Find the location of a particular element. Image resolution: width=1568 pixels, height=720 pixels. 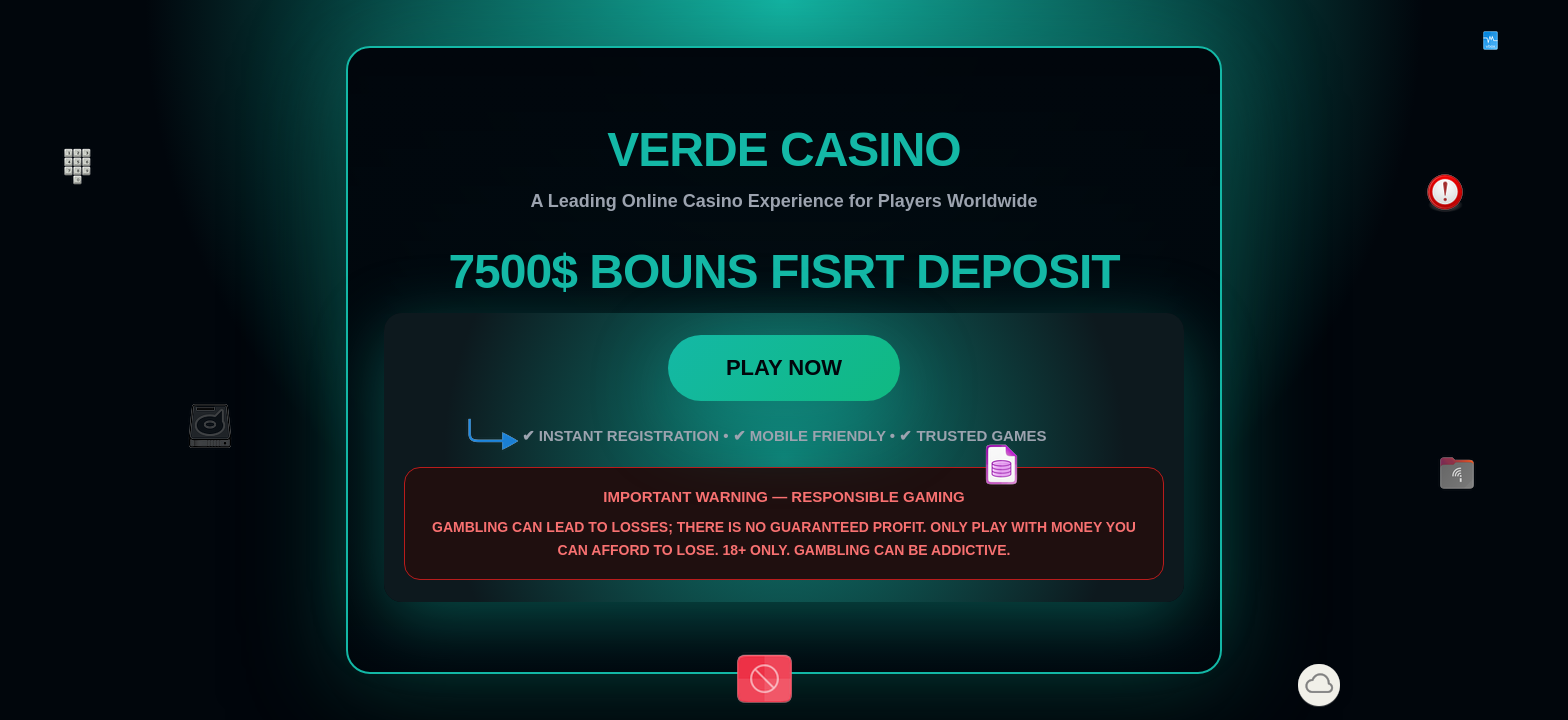

virtualbox virtual machine configuration file is located at coordinates (1490, 40).